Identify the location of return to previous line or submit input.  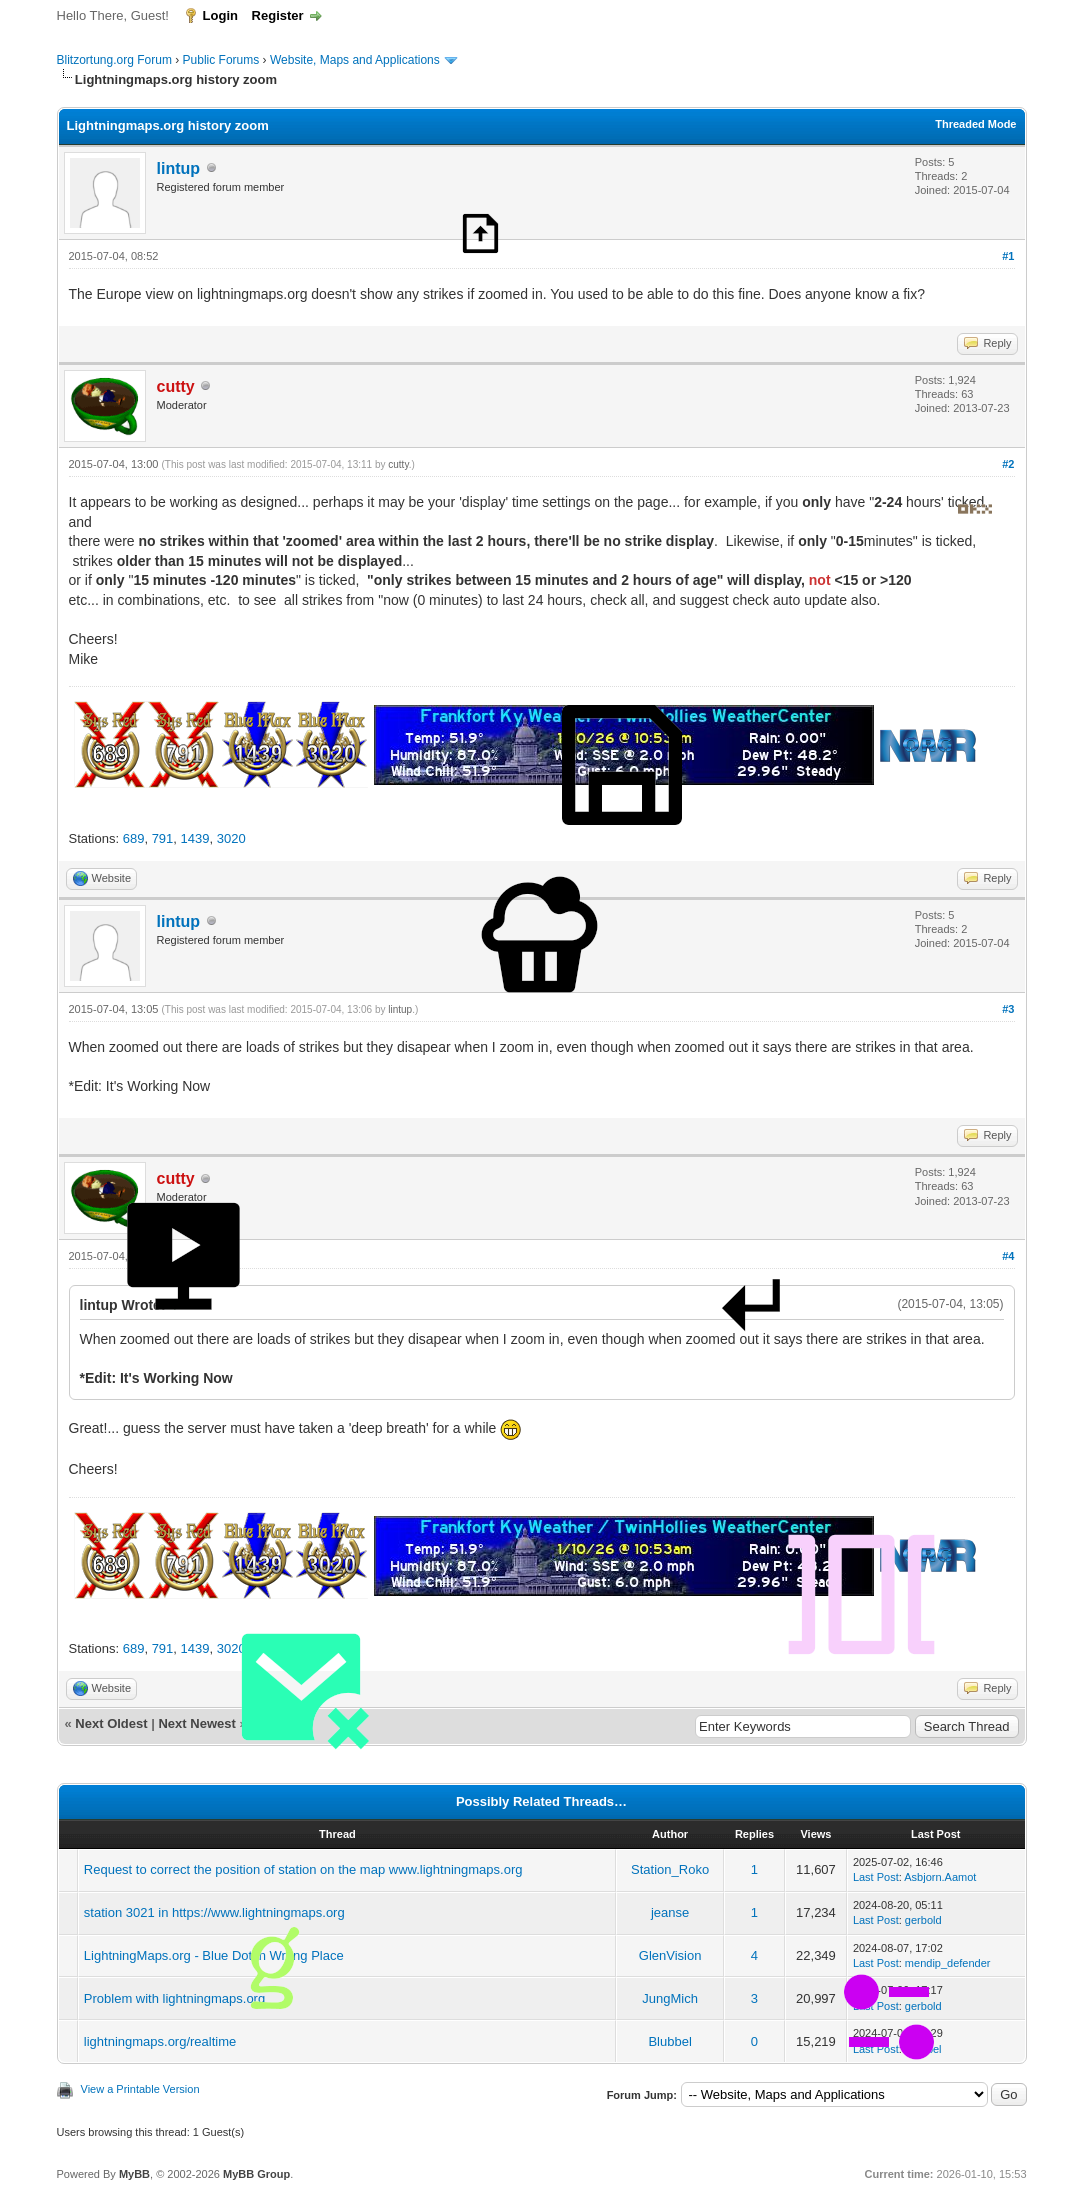
(754, 1304).